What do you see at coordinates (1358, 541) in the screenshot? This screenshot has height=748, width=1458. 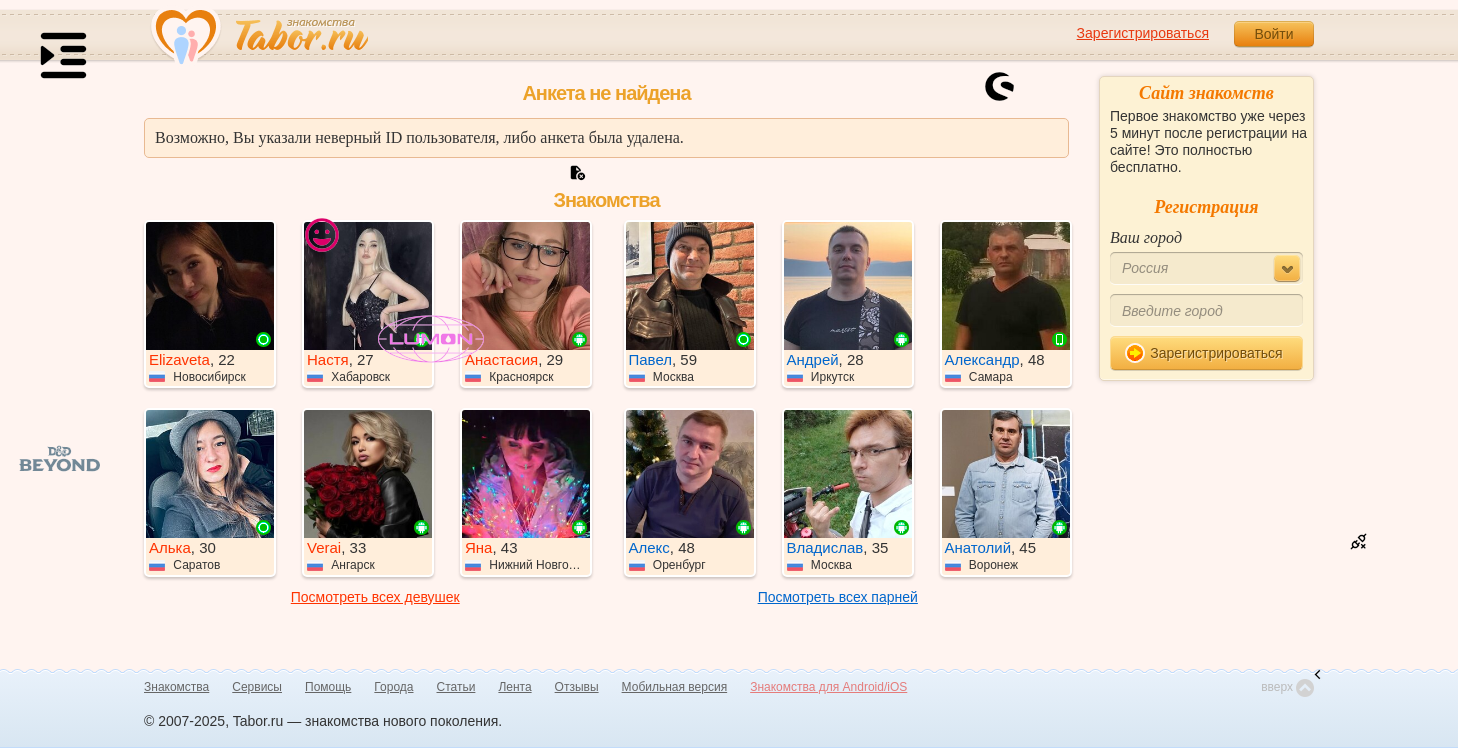 I see `disconnect from power source` at bounding box center [1358, 541].